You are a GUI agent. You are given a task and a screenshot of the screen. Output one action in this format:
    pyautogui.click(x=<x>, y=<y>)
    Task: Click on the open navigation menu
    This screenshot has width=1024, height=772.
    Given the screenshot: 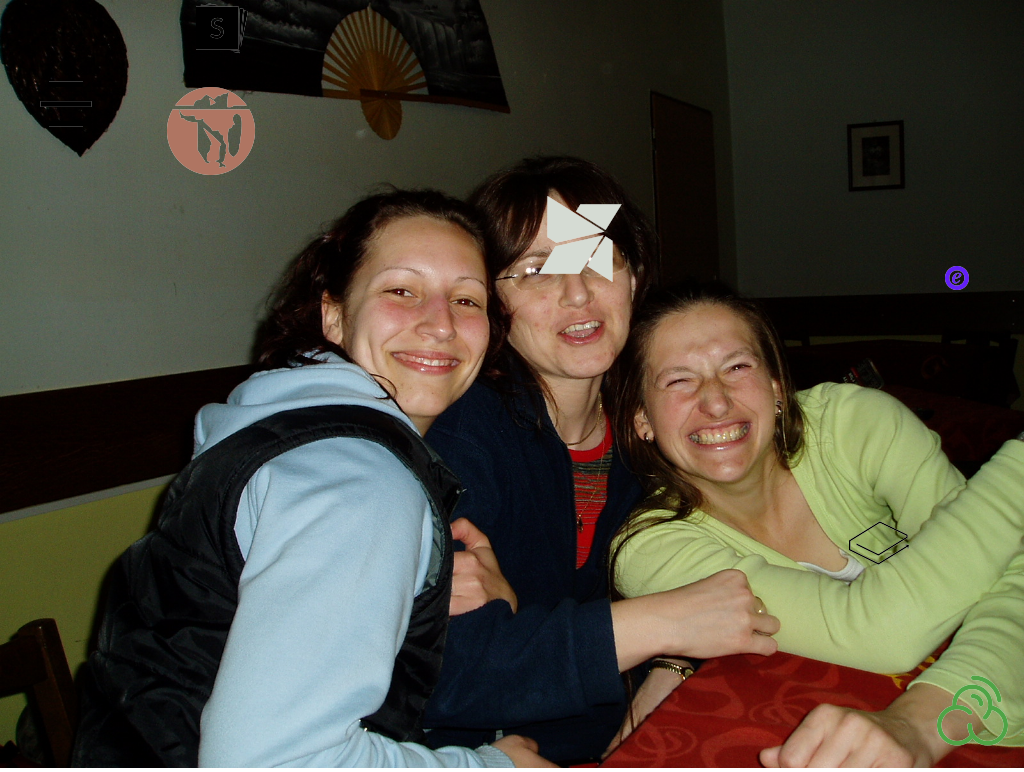 What is the action you would take?
    pyautogui.click(x=66, y=104)
    